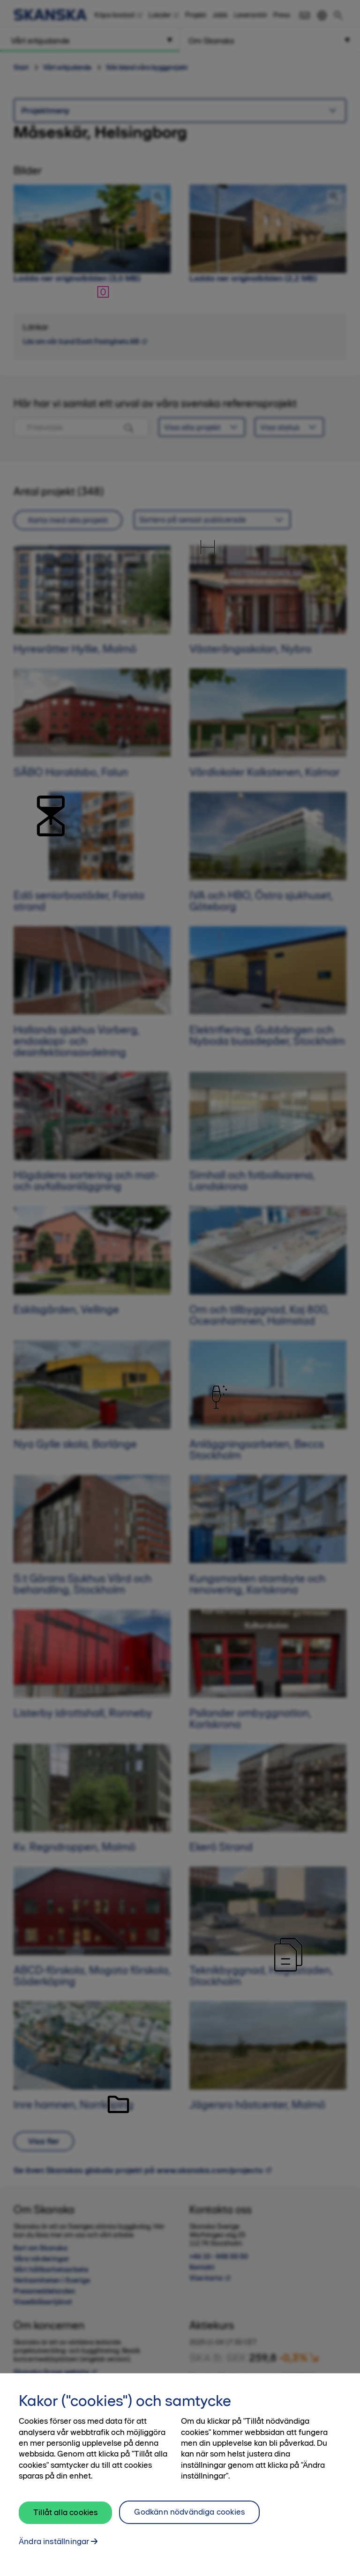  Describe the element at coordinates (118, 2104) in the screenshot. I see `open file folder` at that location.